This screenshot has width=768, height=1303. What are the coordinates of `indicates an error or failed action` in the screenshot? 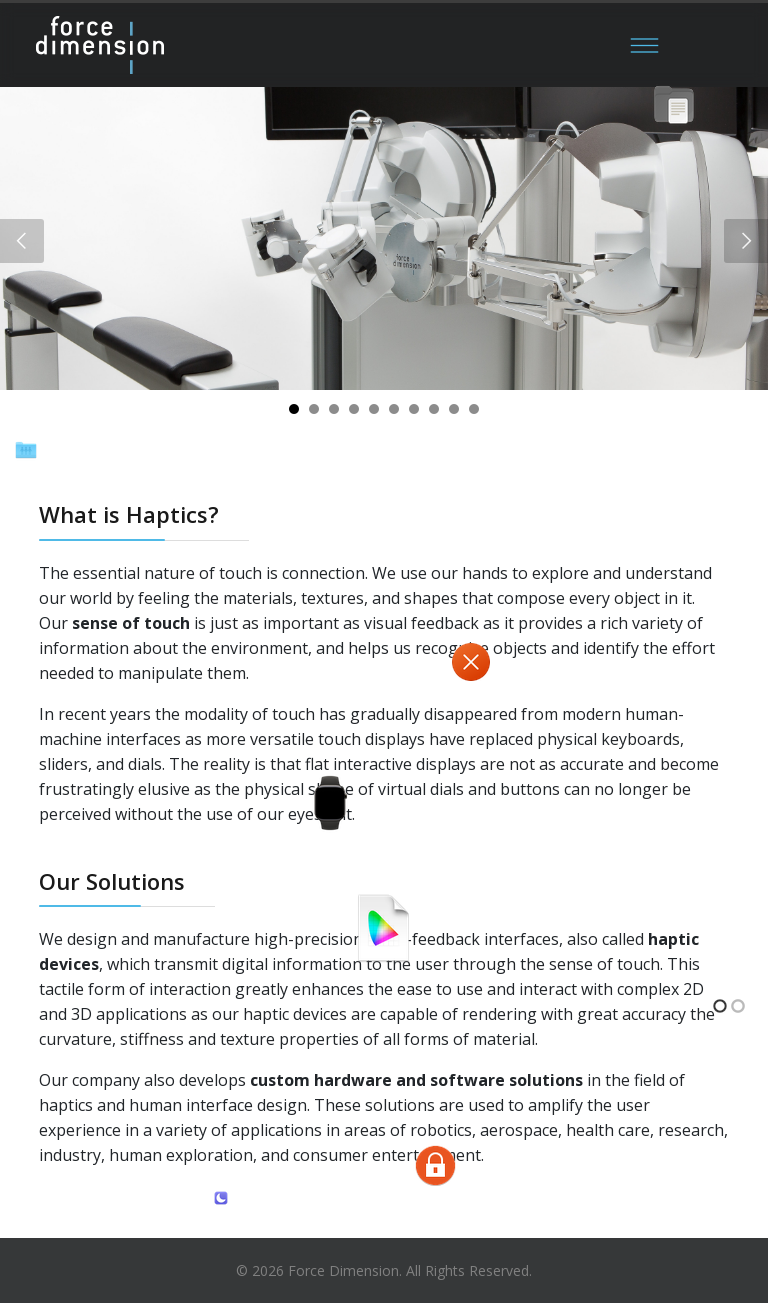 It's located at (471, 662).